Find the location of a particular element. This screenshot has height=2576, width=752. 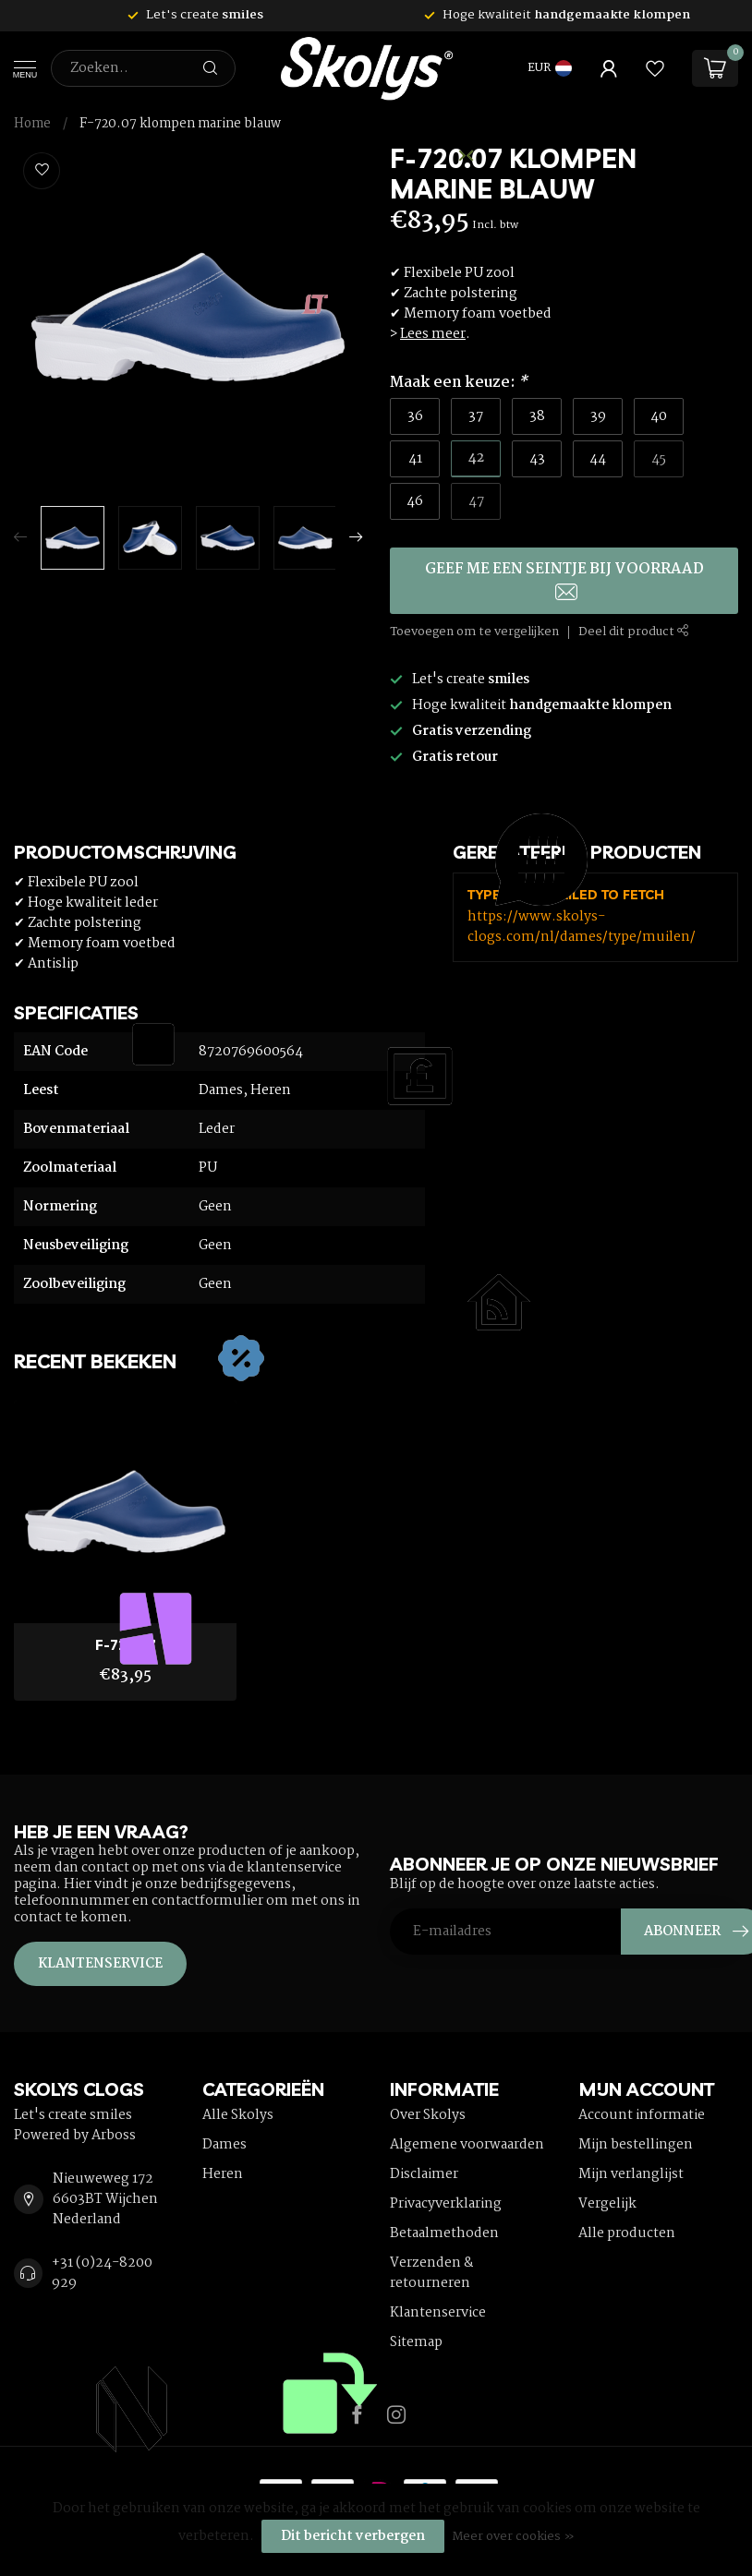

access home network settings is located at coordinates (499, 1305).